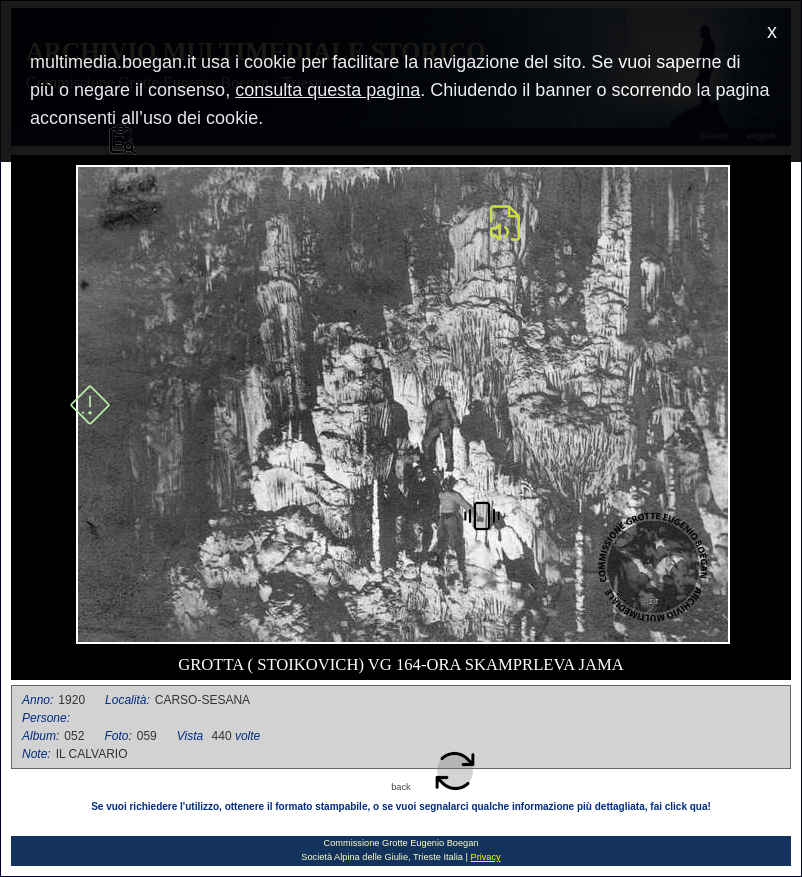 This screenshot has width=802, height=877. I want to click on search through reports or documents, so click(122, 139).